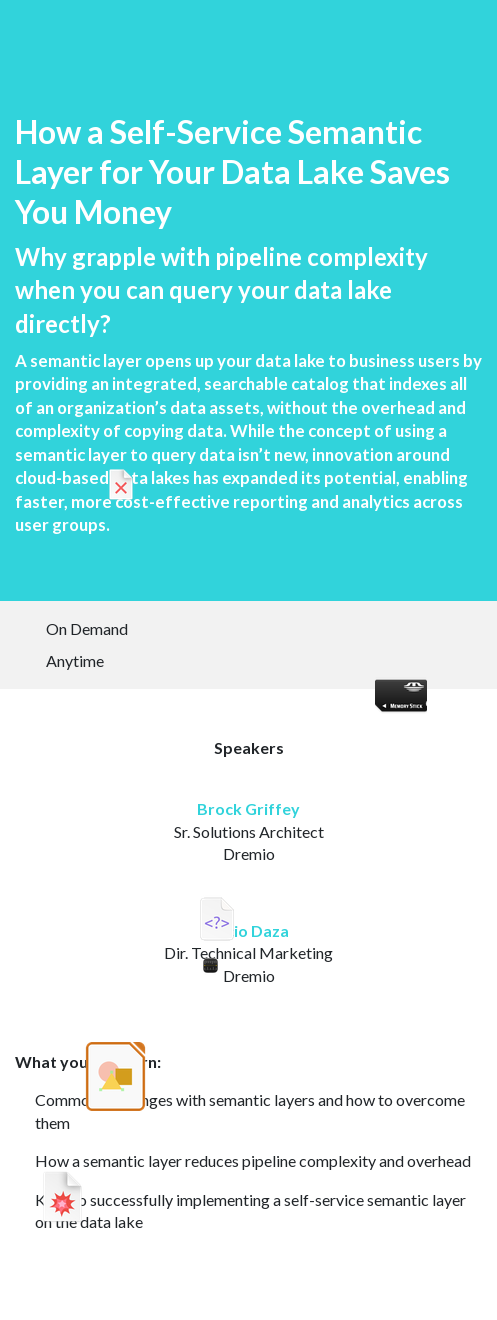  What do you see at coordinates (401, 696) in the screenshot?
I see `access memory stick storage device` at bounding box center [401, 696].